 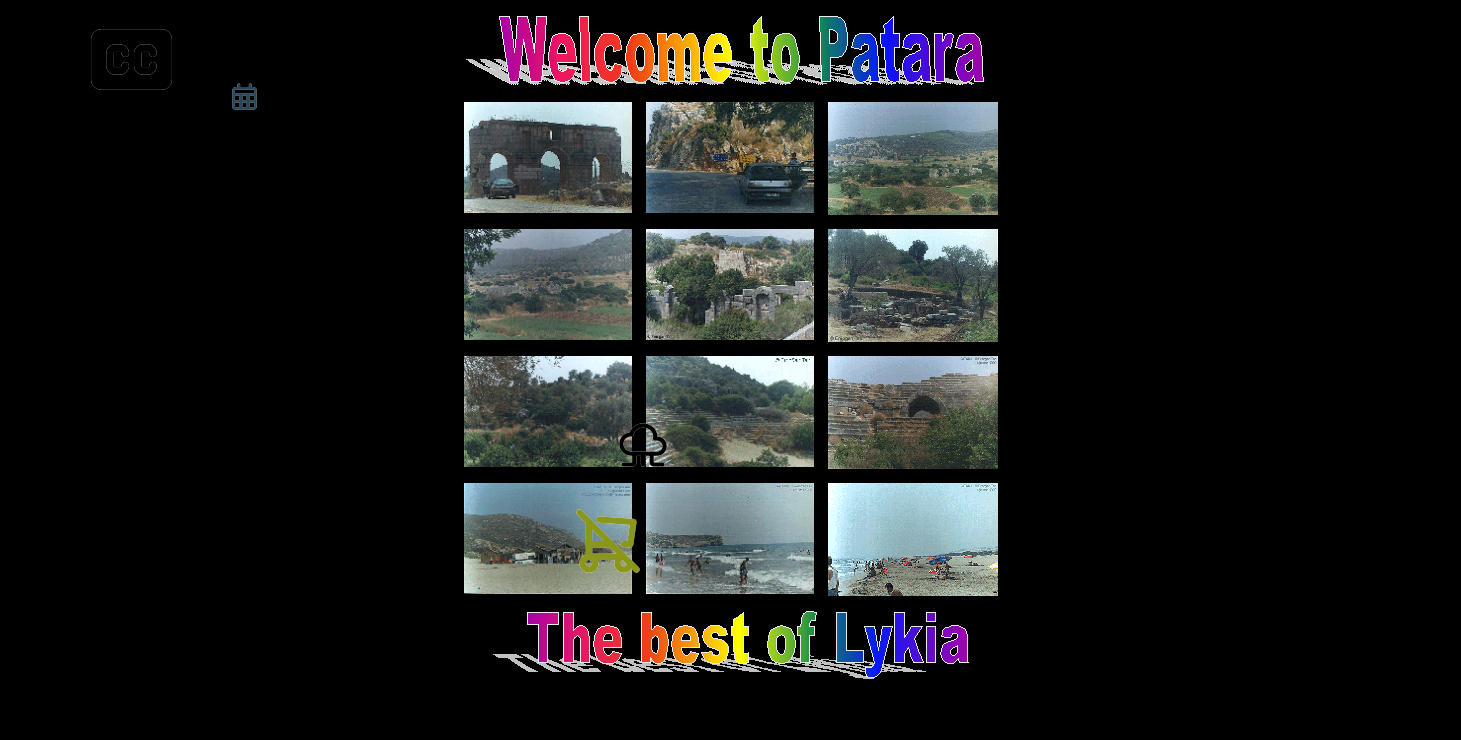 What do you see at coordinates (608, 541) in the screenshot?
I see `shopping cart unavailable or disabled` at bounding box center [608, 541].